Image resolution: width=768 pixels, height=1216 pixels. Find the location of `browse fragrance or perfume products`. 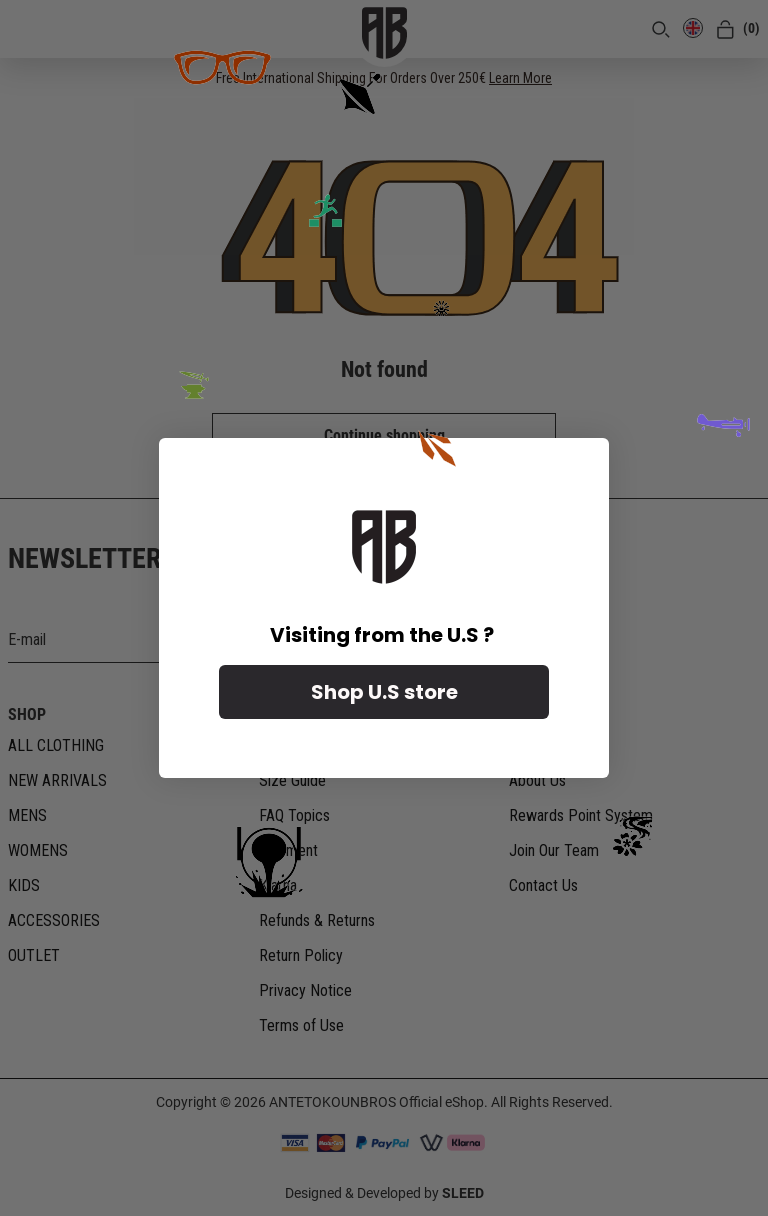

browse fragrance or perfume products is located at coordinates (632, 836).